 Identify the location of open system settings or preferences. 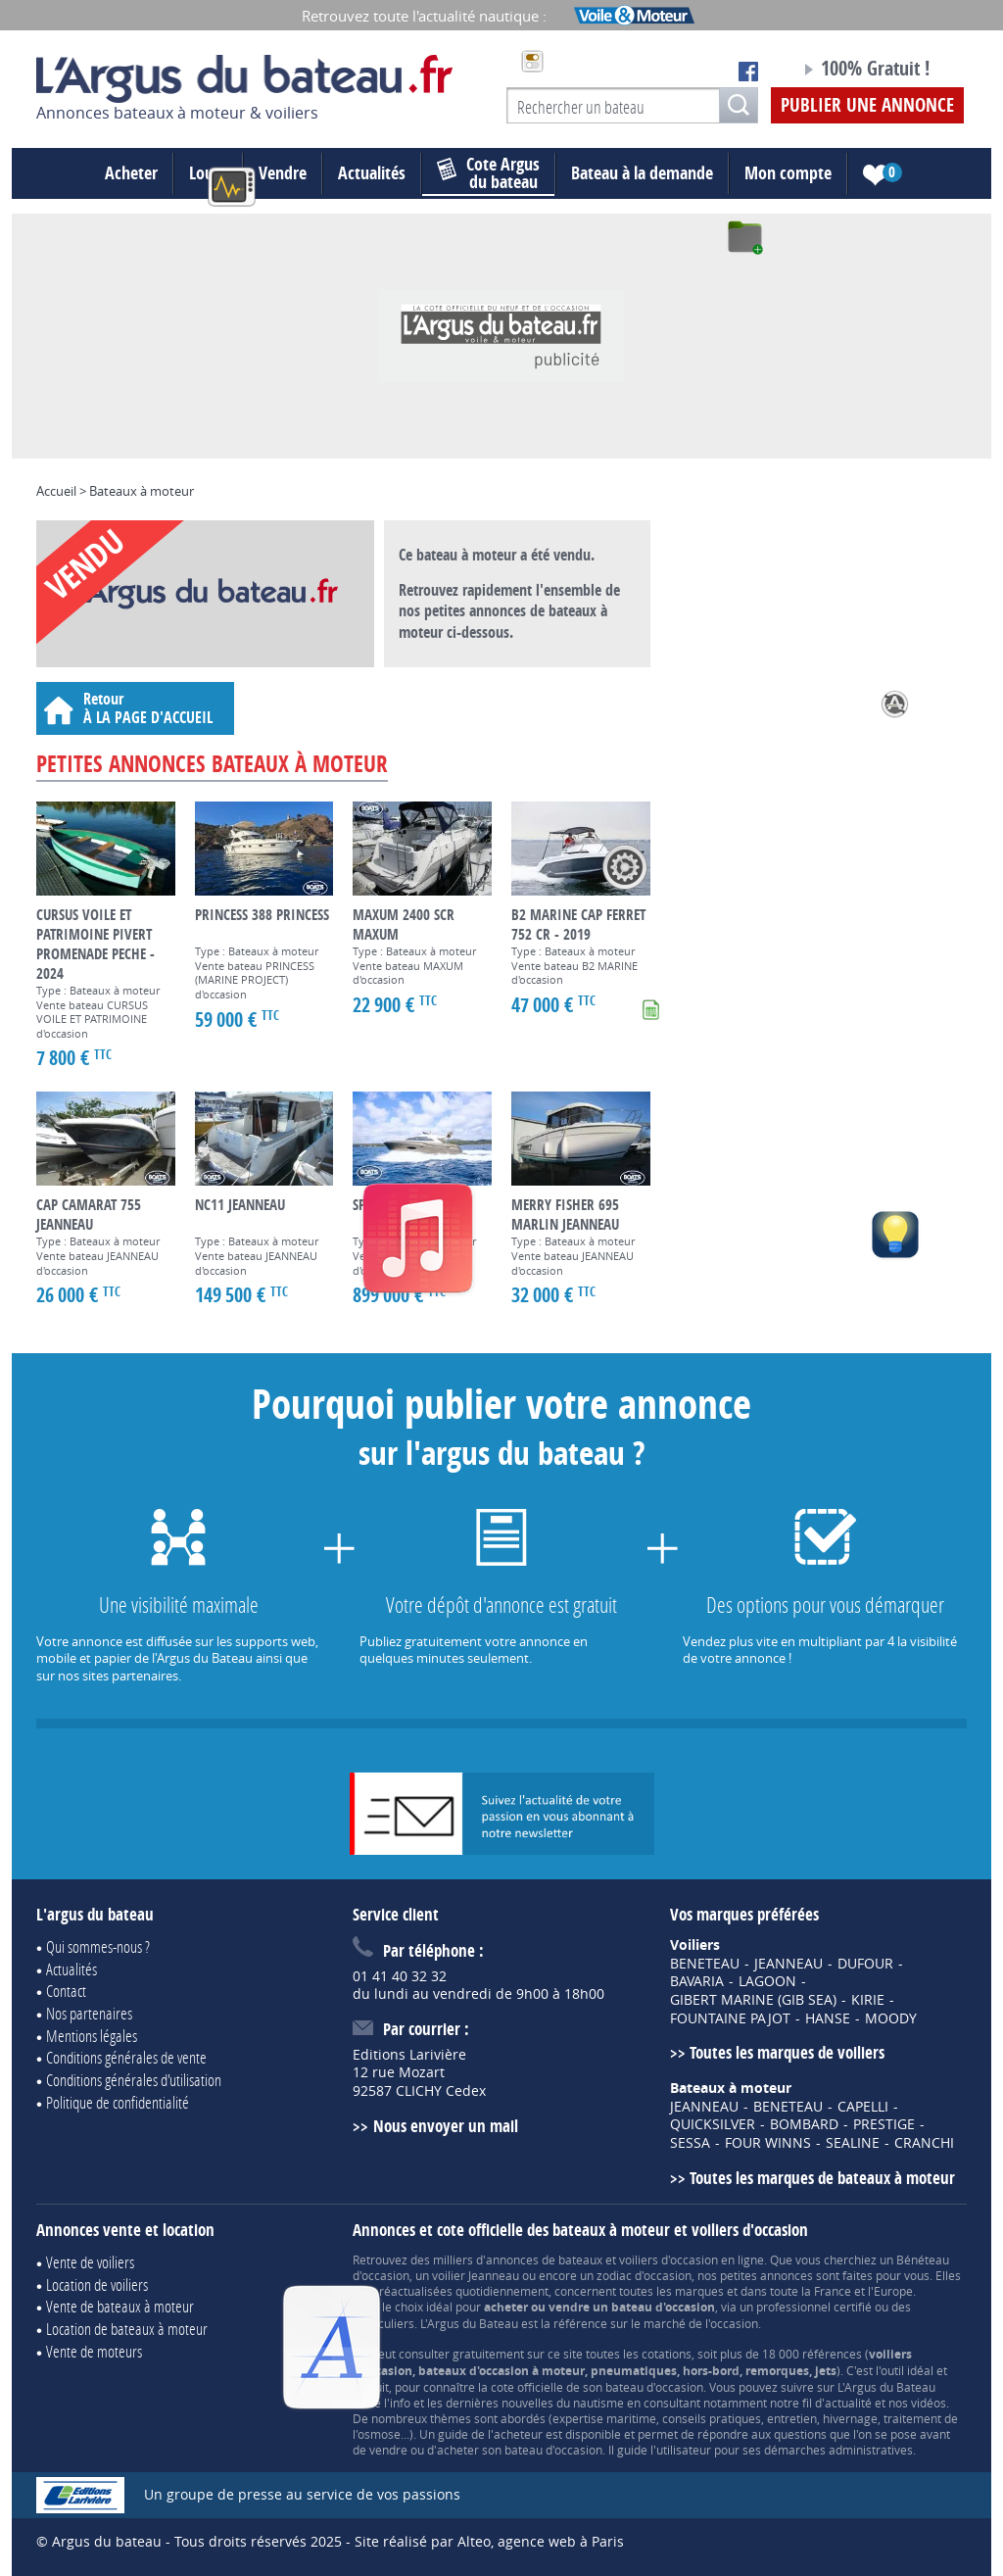
(532, 61).